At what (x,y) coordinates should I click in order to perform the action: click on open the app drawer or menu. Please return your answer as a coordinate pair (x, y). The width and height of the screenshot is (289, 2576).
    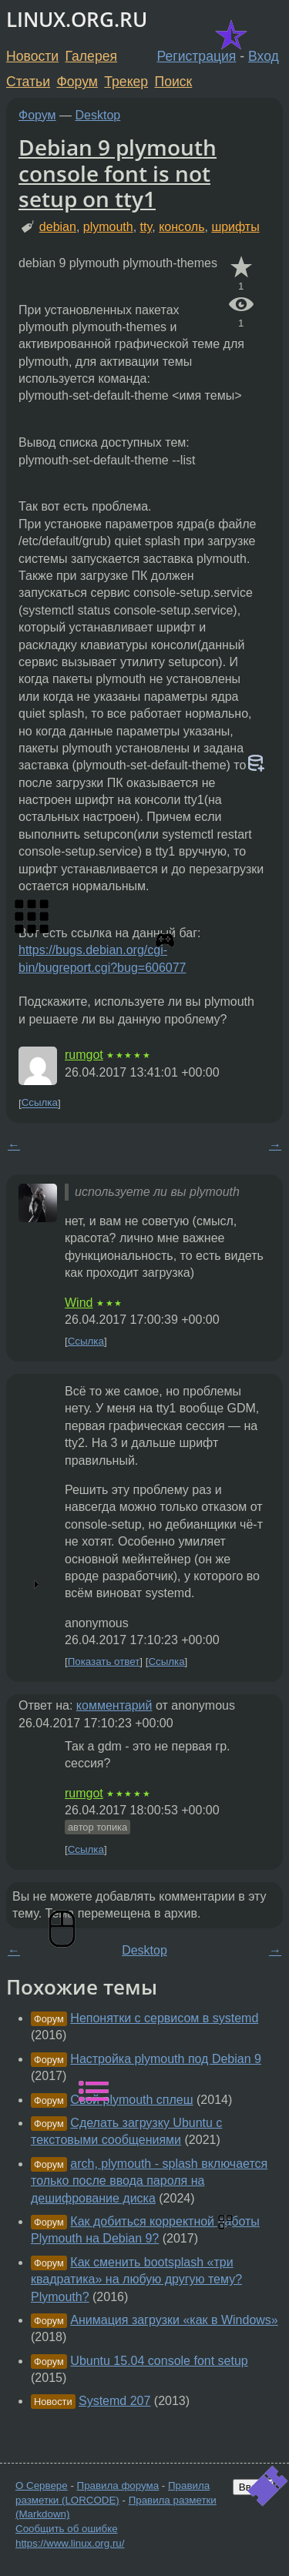
    Looking at the image, I should click on (32, 916).